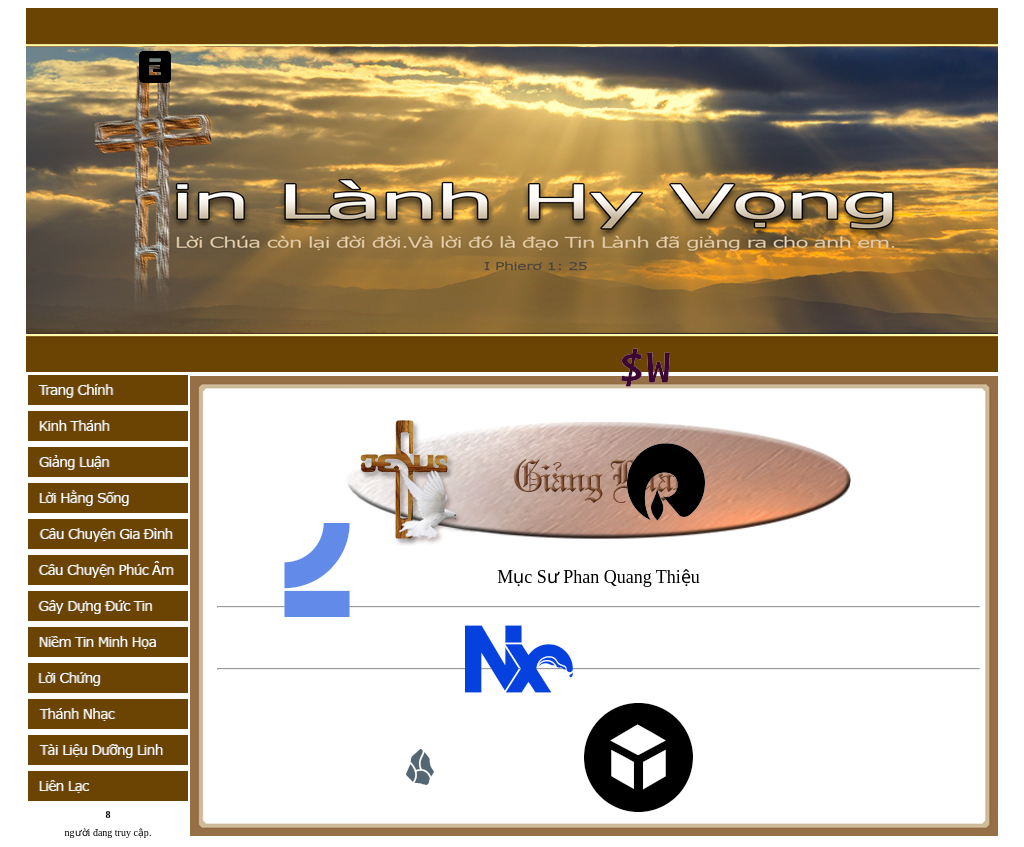 The width and height of the screenshot is (1024, 847). What do you see at coordinates (420, 767) in the screenshot?
I see `open obsidian note-taking app` at bounding box center [420, 767].